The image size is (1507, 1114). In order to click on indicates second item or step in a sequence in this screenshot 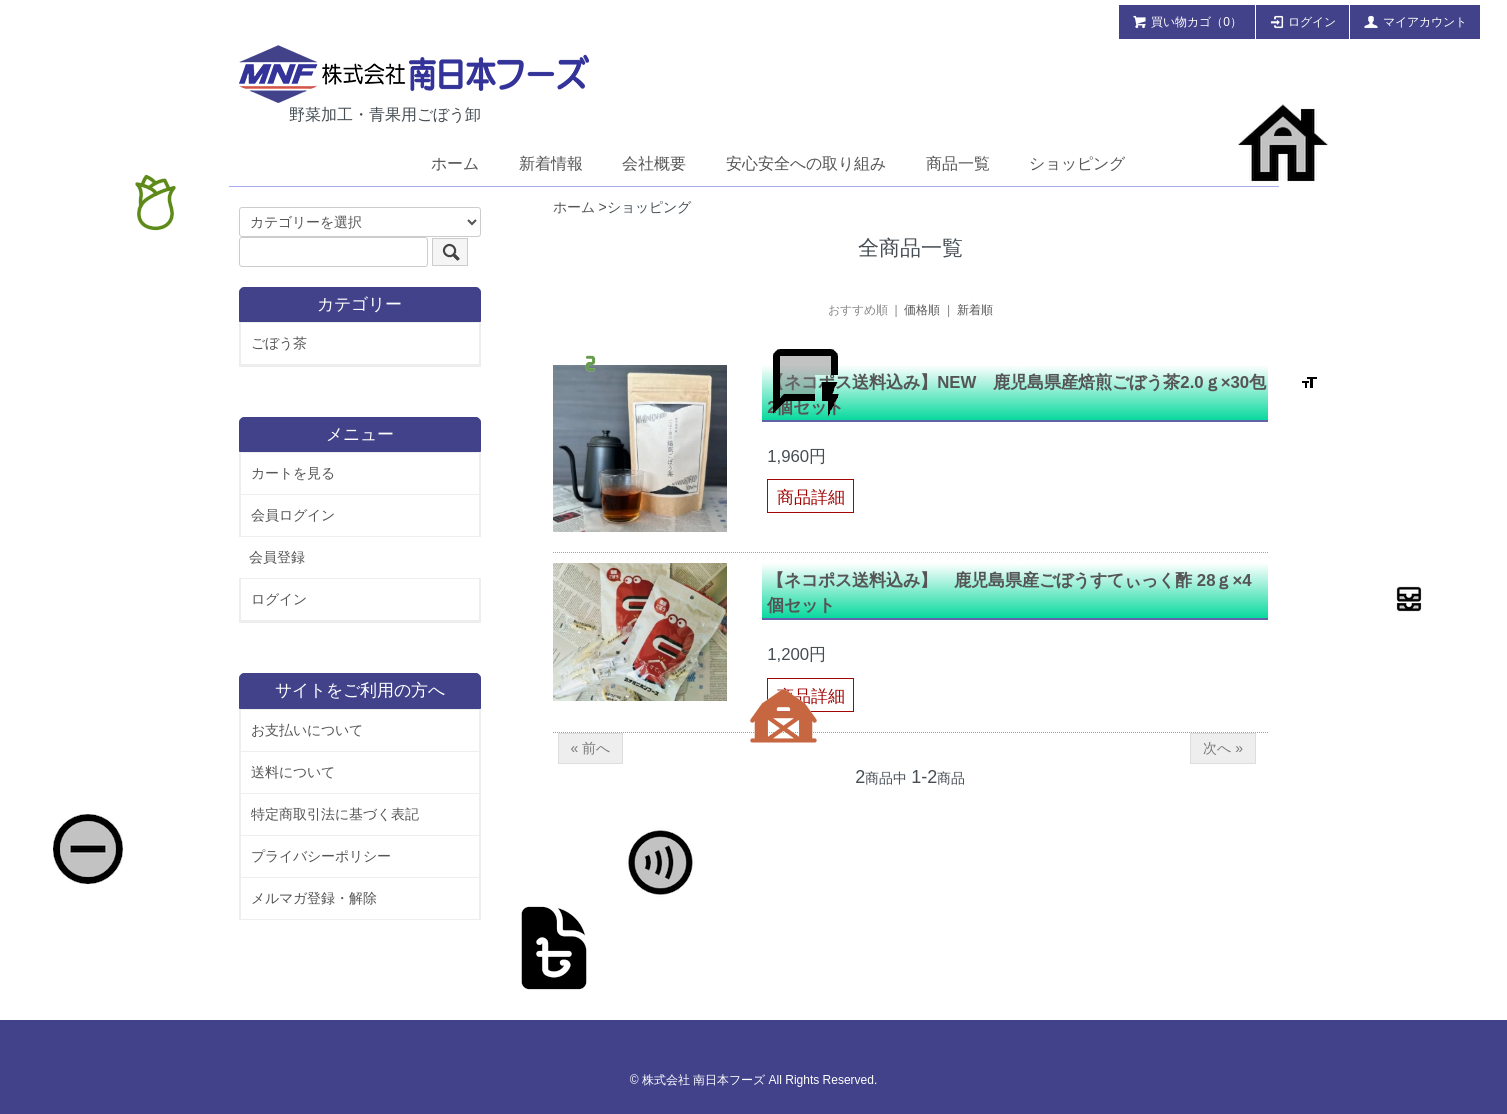, I will do `click(590, 363)`.